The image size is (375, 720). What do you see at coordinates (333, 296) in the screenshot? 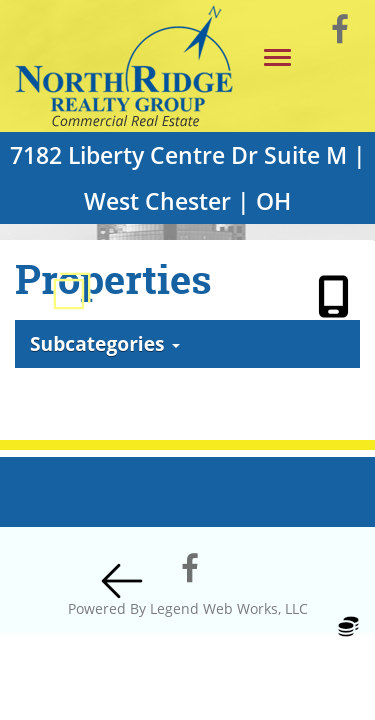
I see `view mobile device settings` at bounding box center [333, 296].